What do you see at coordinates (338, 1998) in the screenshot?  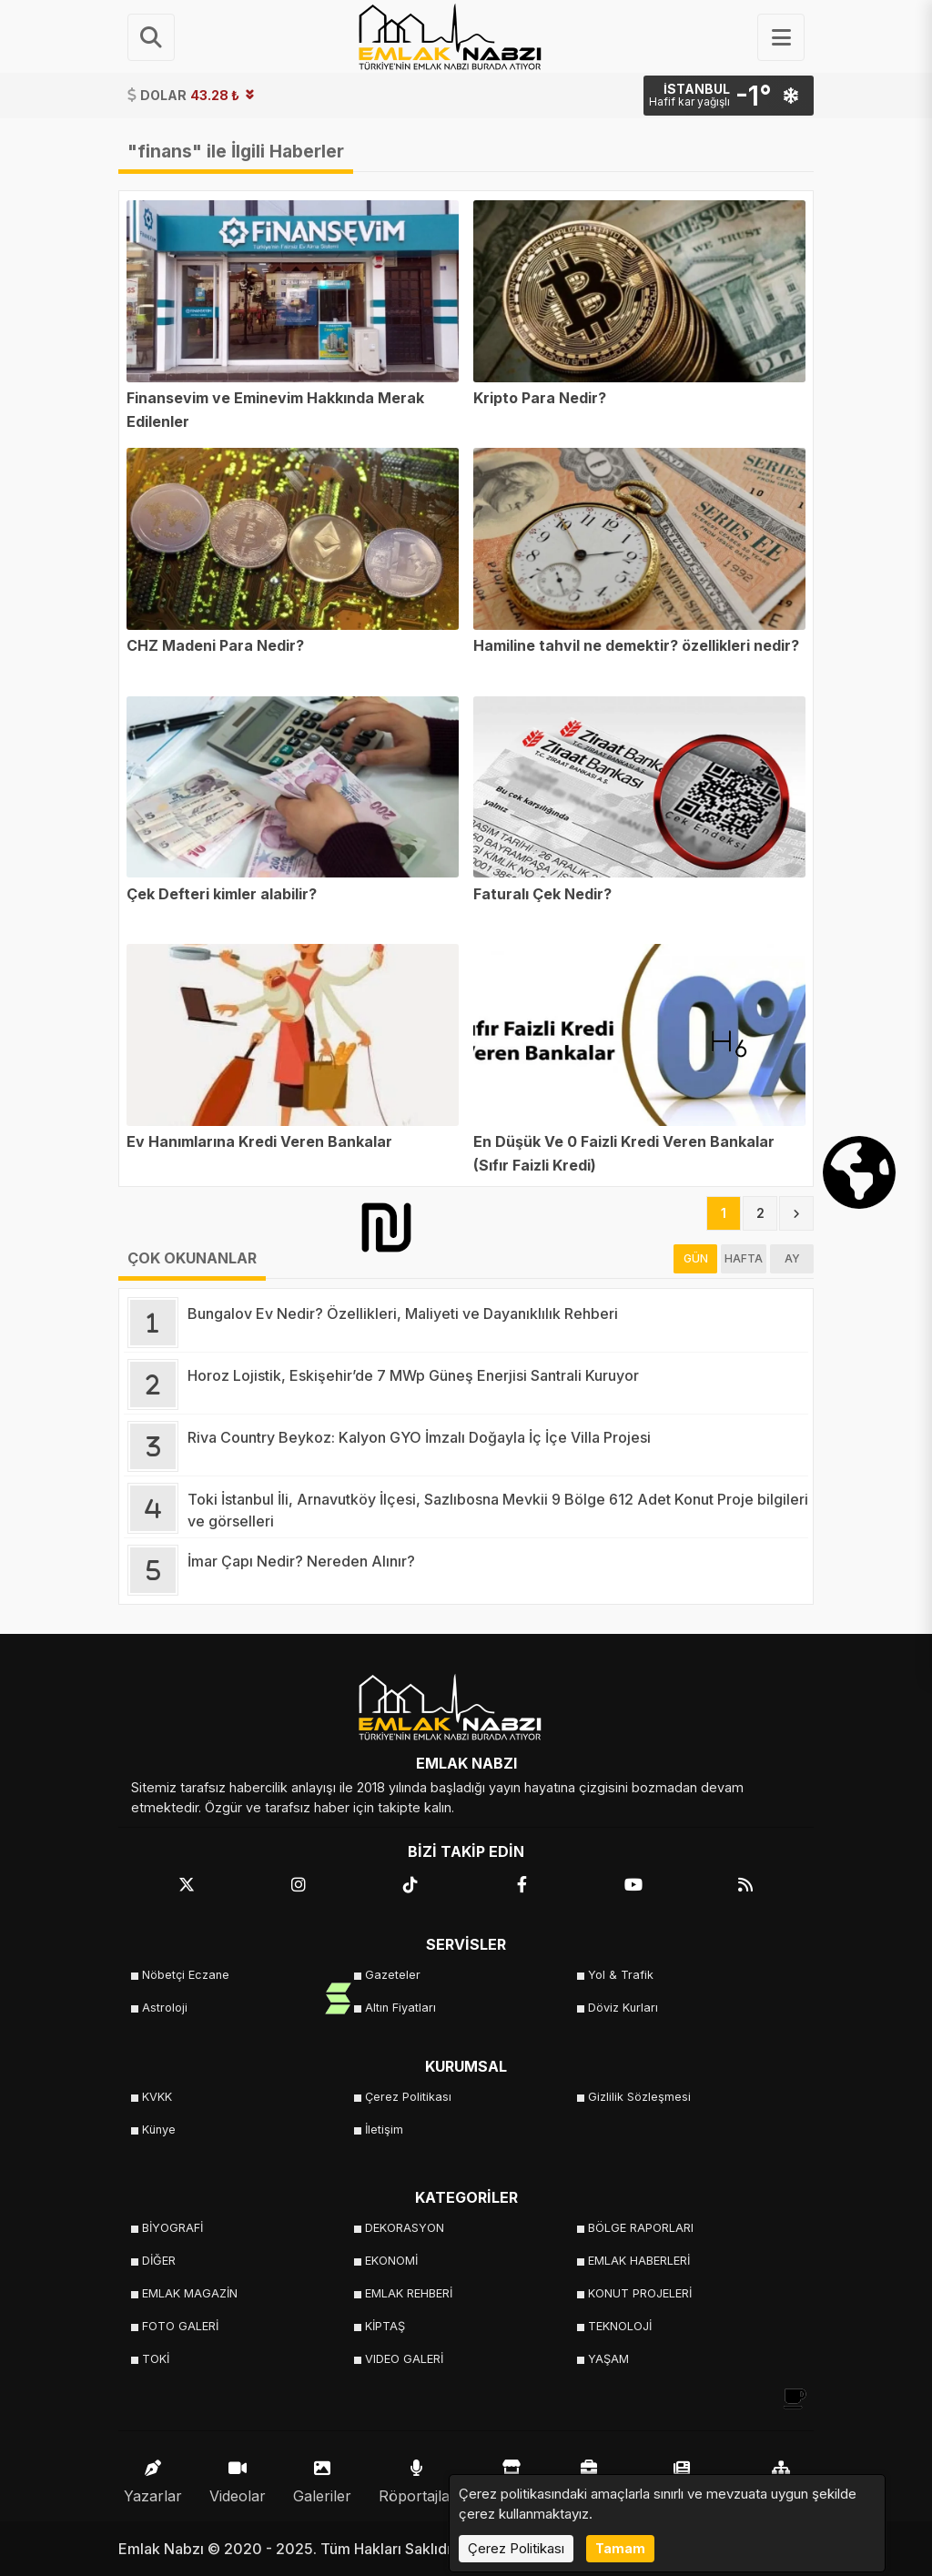 I see `view stacked layers or map overlays` at bounding box center [338, 1998].